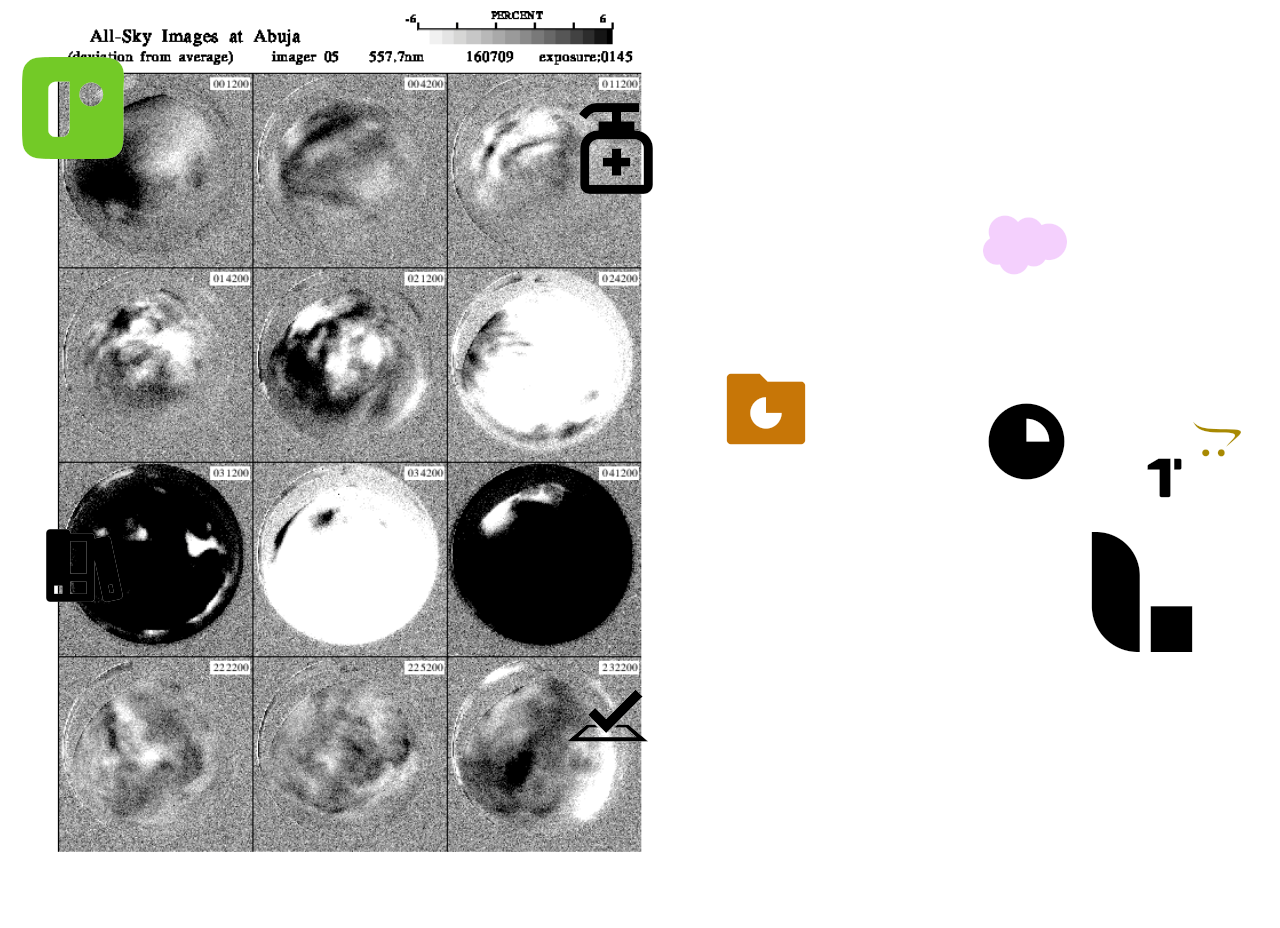 The image size is (1280, 928). I want to click on logstash data processing pipeline logo, so click(1142, 592).